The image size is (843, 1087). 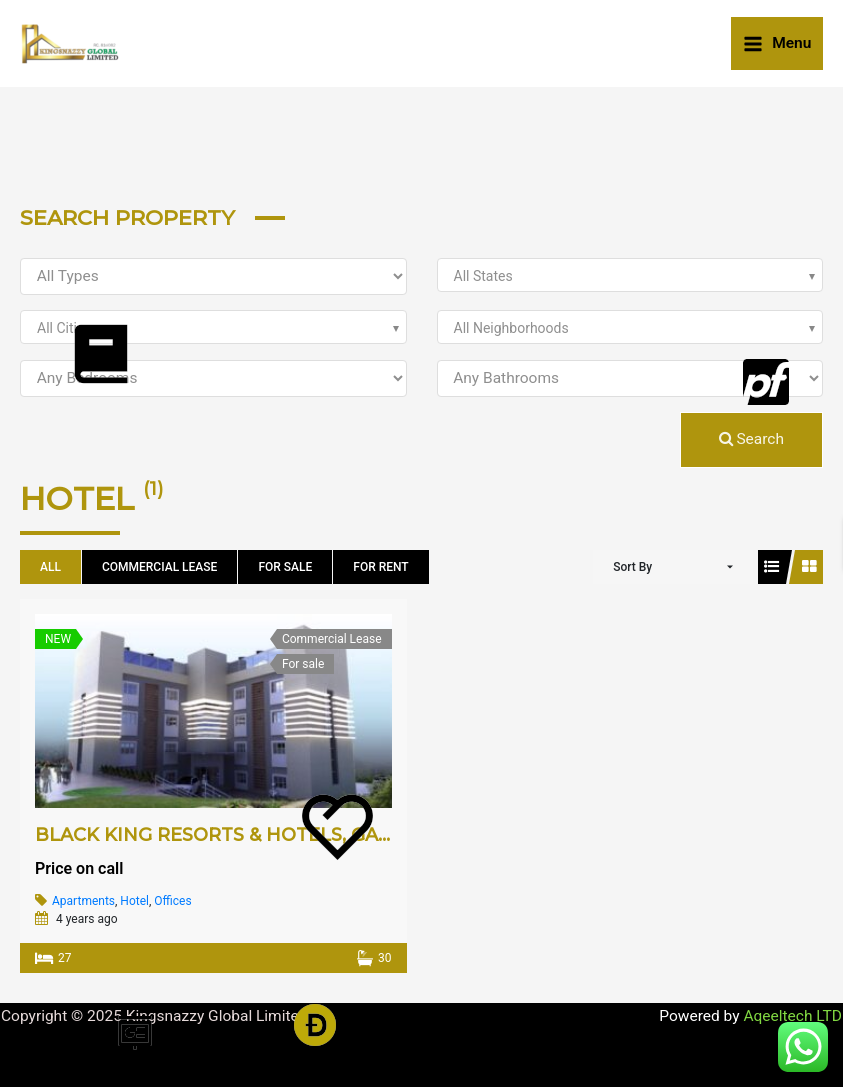 I want to click on add item to favorites, so click(x=337, y=826).